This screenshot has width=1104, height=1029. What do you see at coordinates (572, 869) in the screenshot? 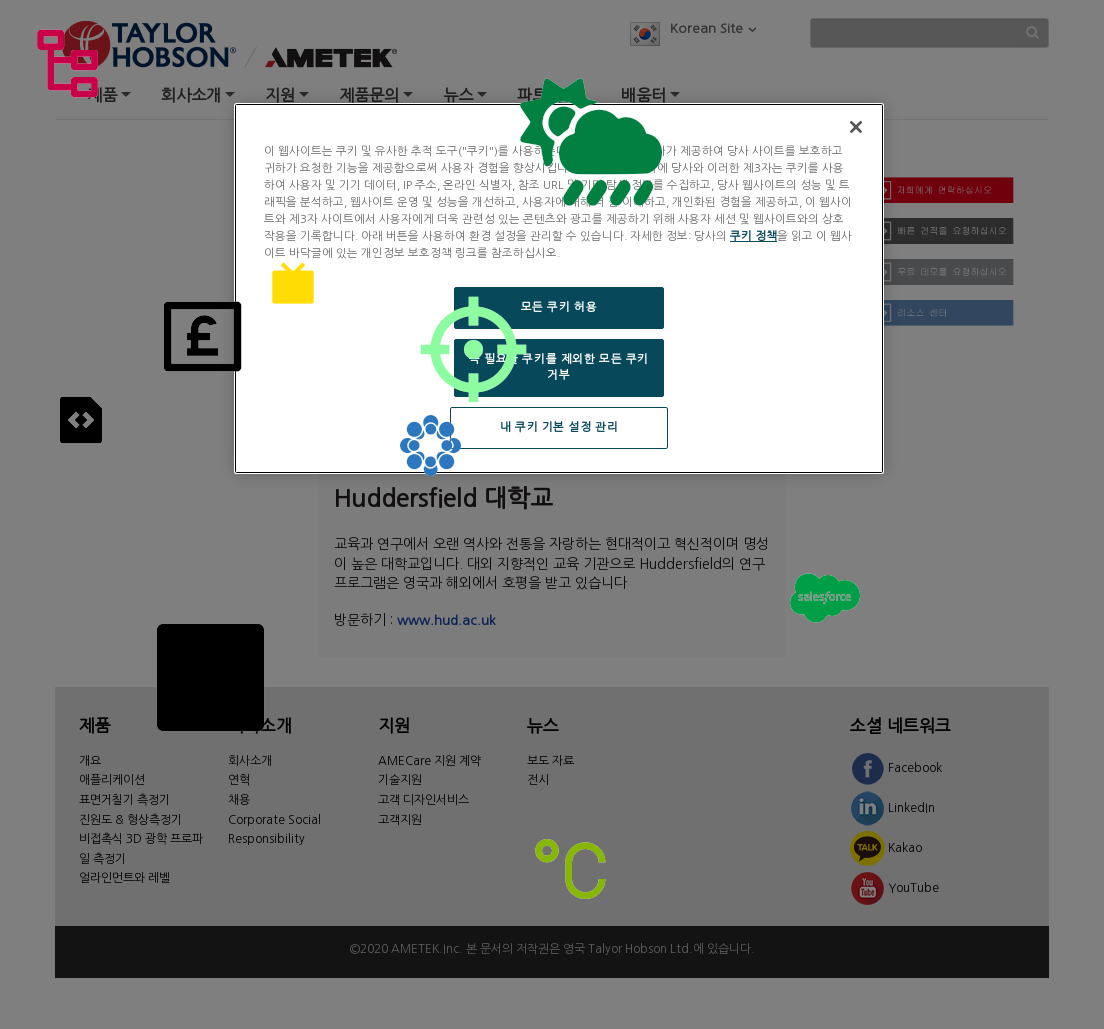
I see `indicates temperature displayed in celsius` at bounding box center [572, 869].